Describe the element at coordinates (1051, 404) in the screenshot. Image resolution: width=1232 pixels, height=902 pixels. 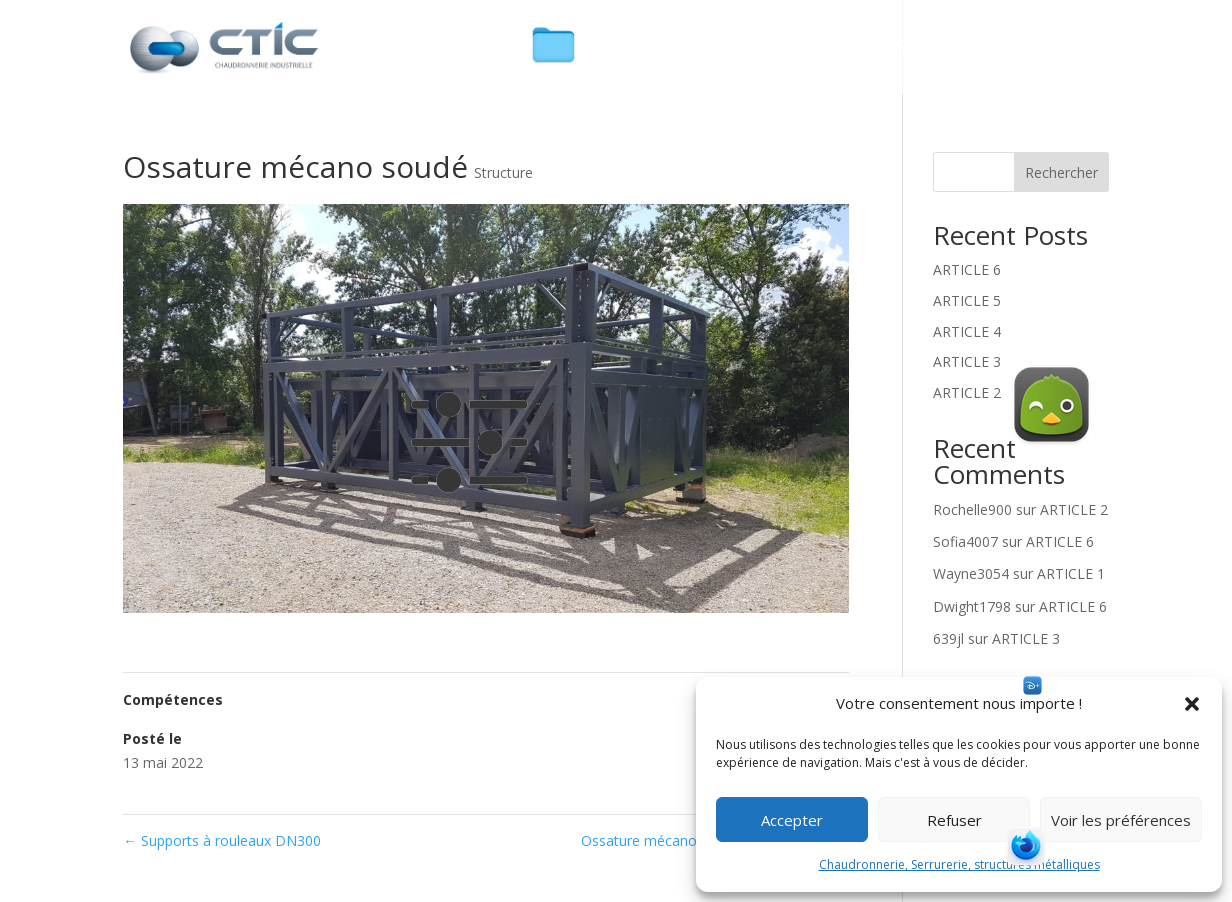
I see `open choqok microblogging client` at that location.